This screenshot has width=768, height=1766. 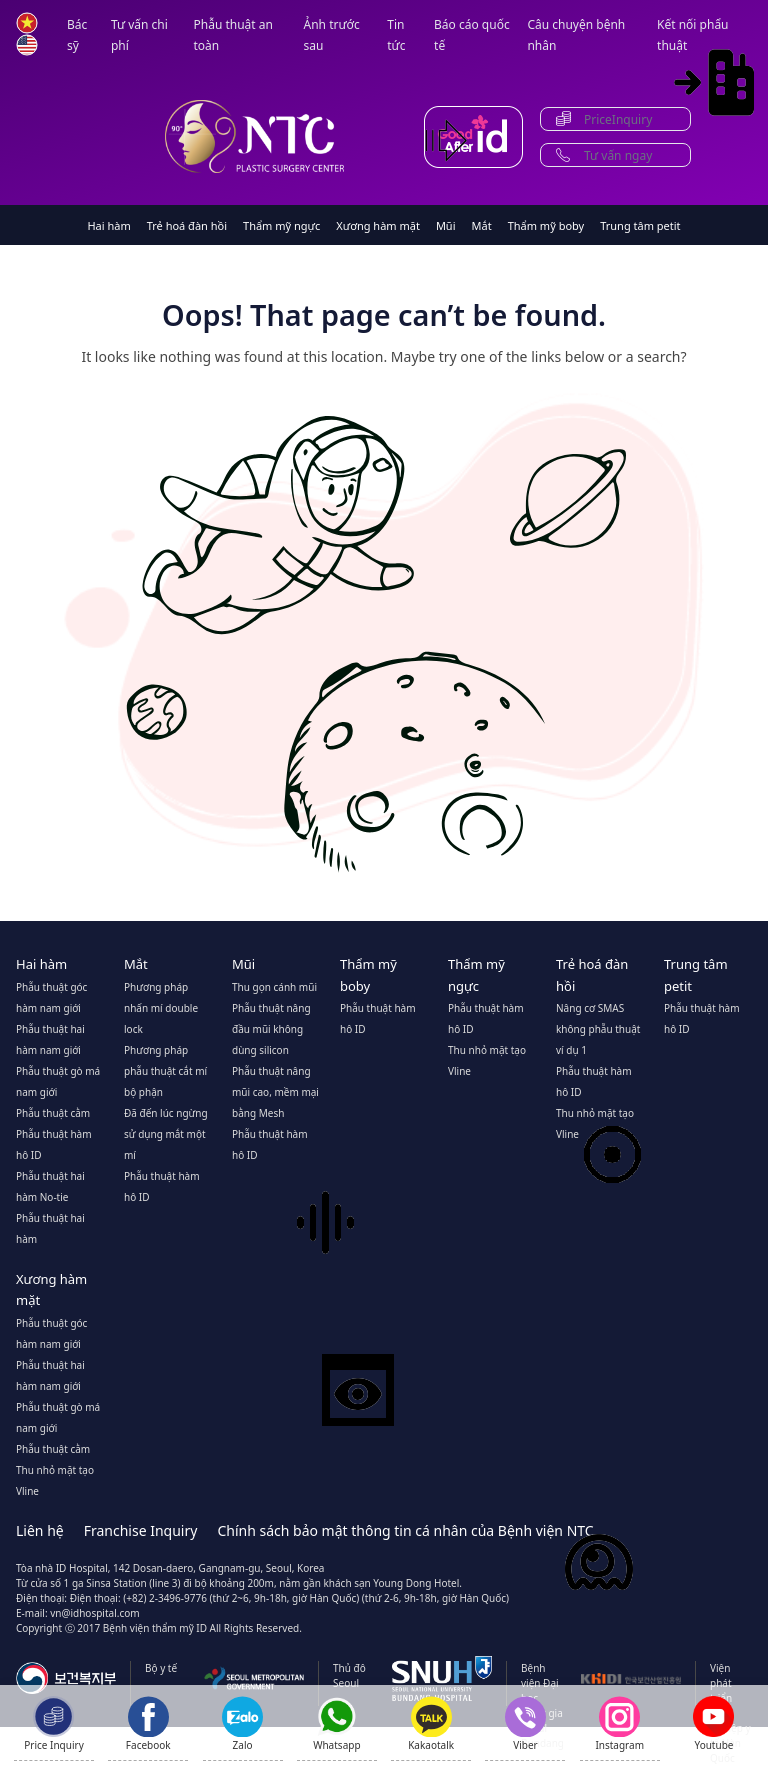 What do you see at coordinates (325, 1222) in the screenshot?
I see `access audio equalizer settings` at bounding box center [325, 1222].